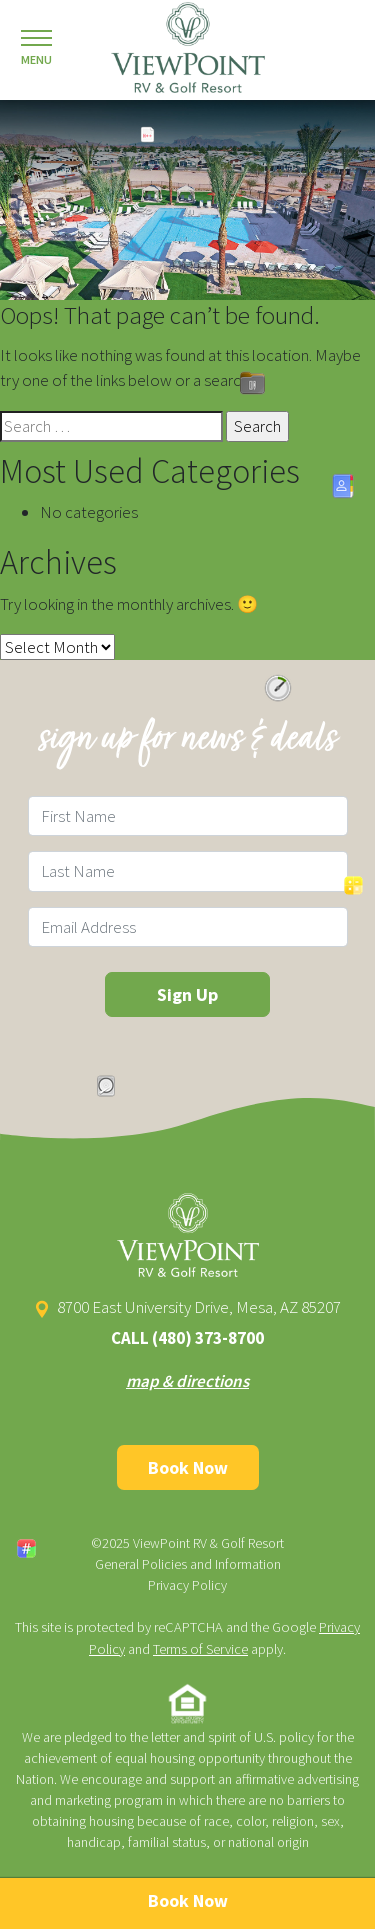 The height and width of the screenshot is (1929, 375). I want to click on open your contacts or address book, so click(343, 486).